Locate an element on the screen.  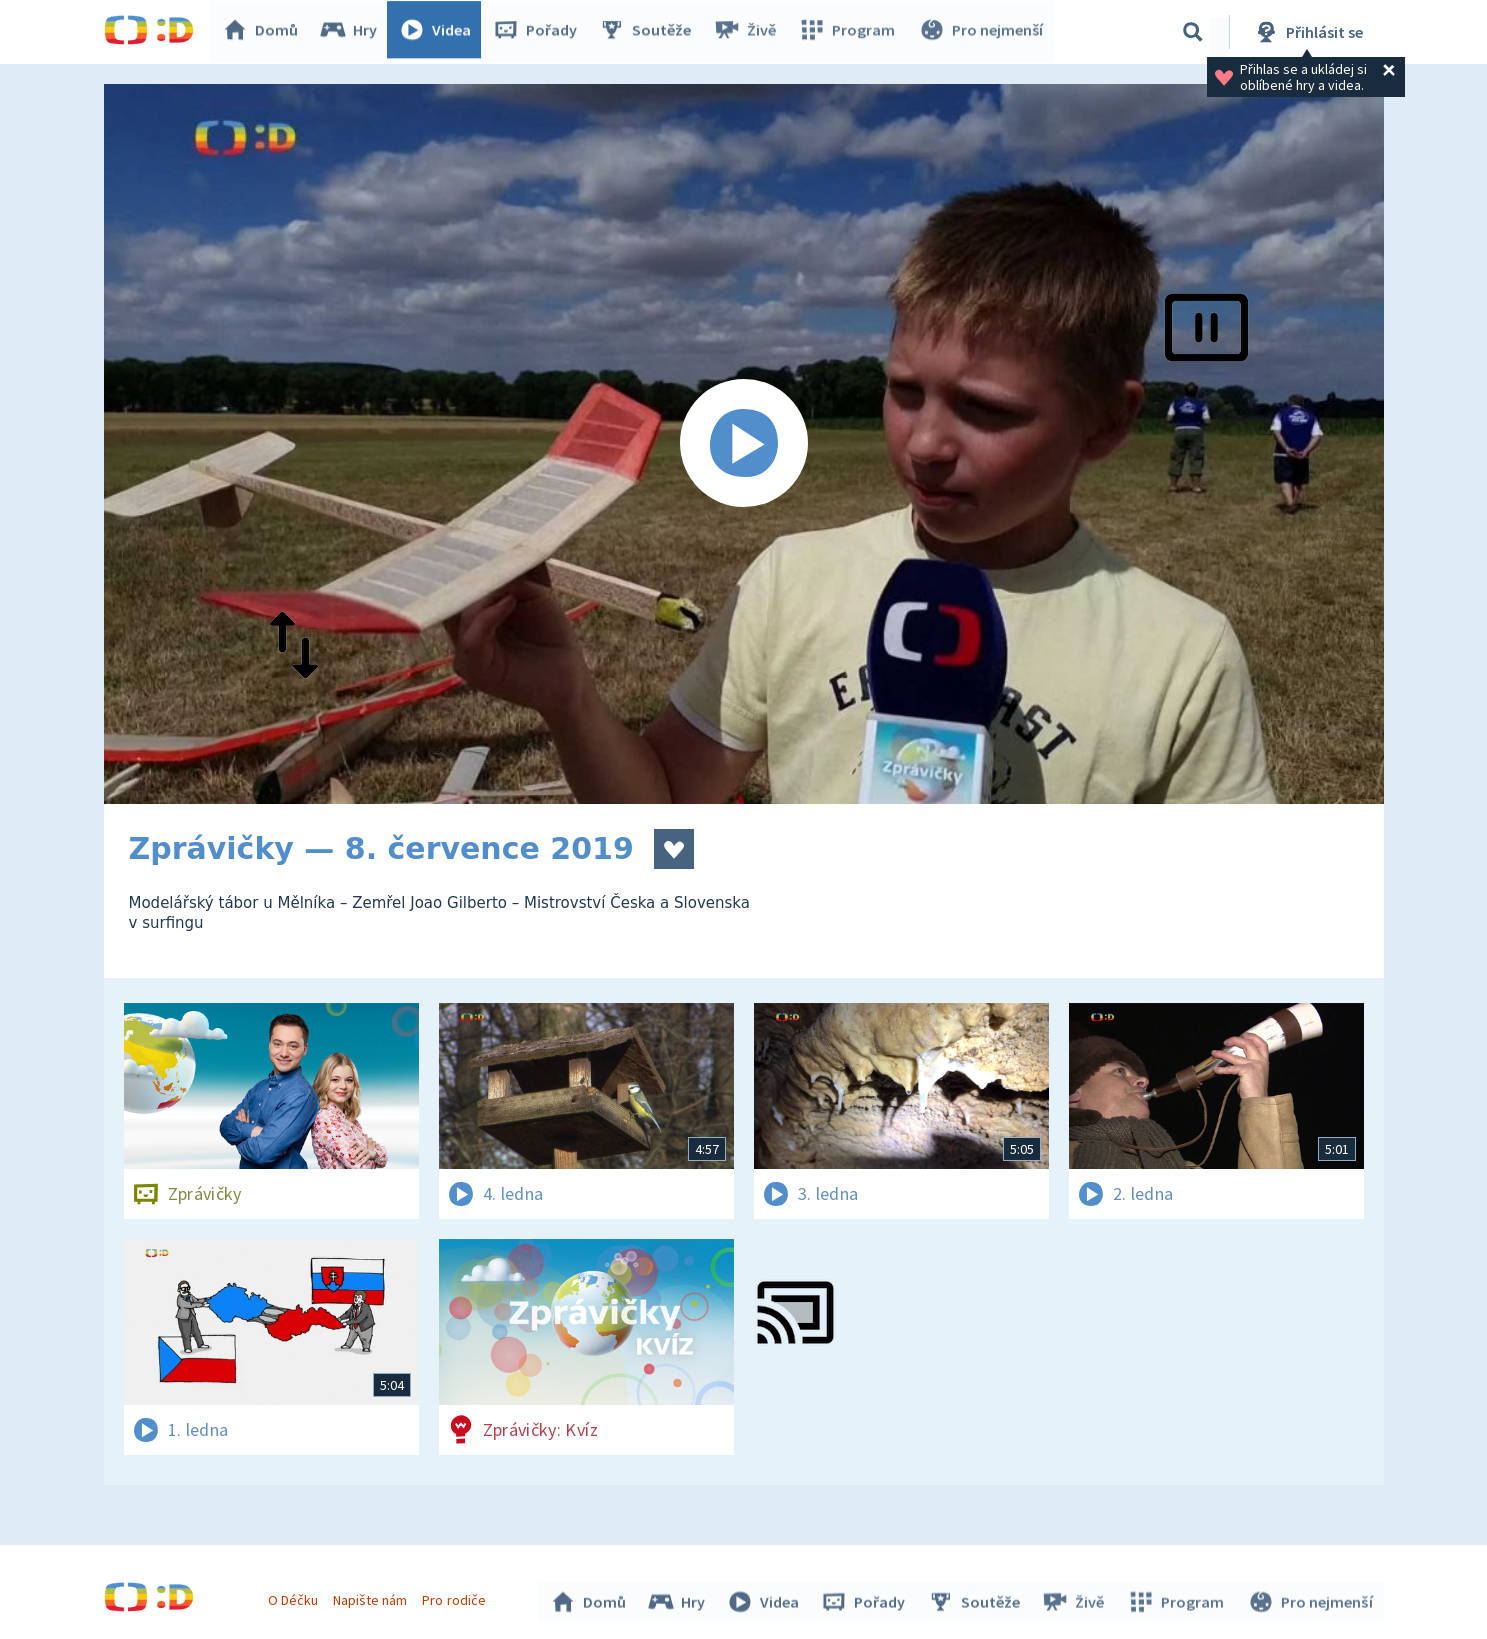
import or export data is located at coordinates (294, 645).